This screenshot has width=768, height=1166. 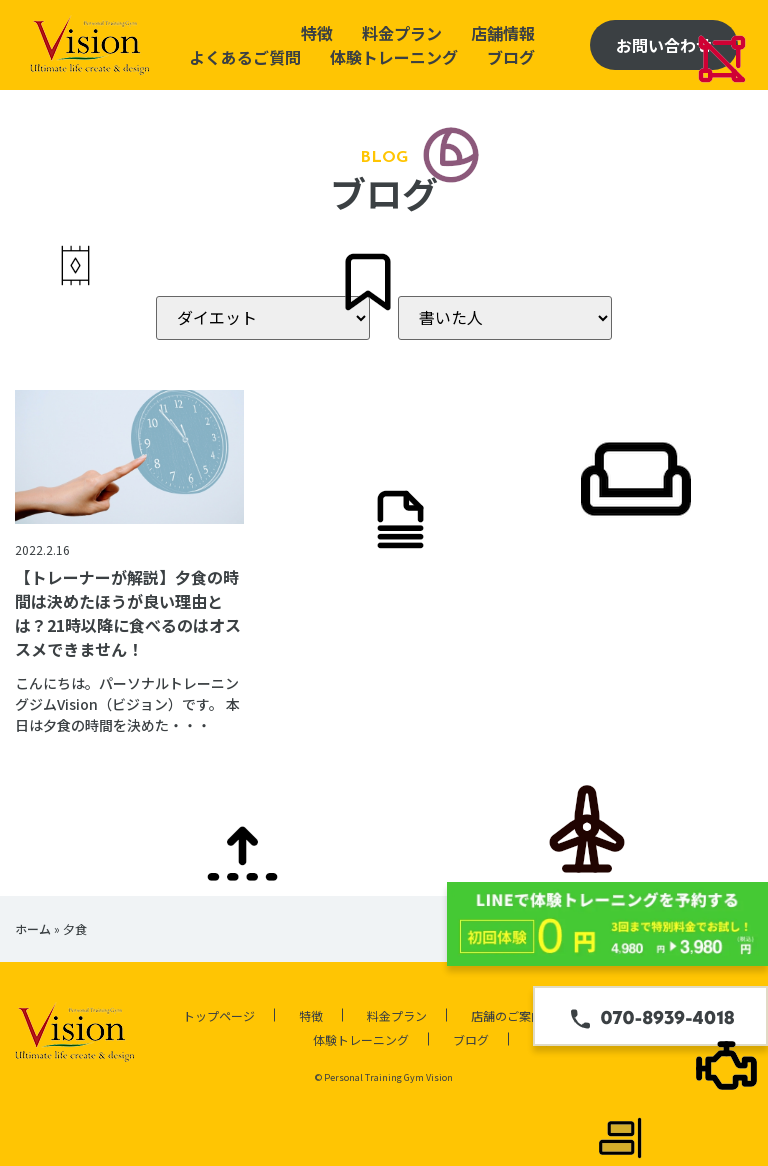 I want to click on collapse content upward, so click(x=242, y=857).